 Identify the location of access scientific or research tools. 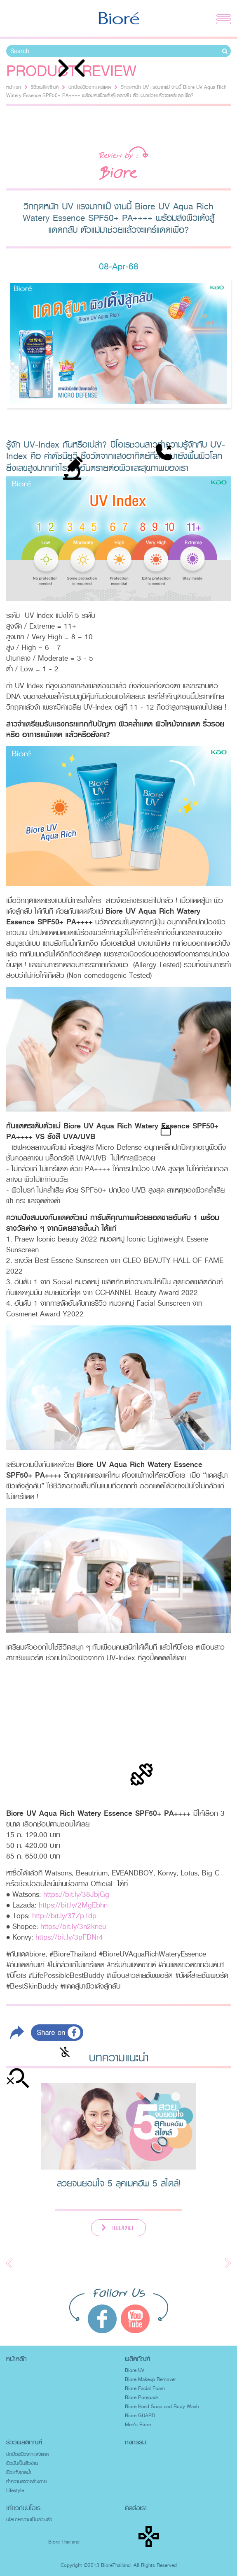
(72, 468).